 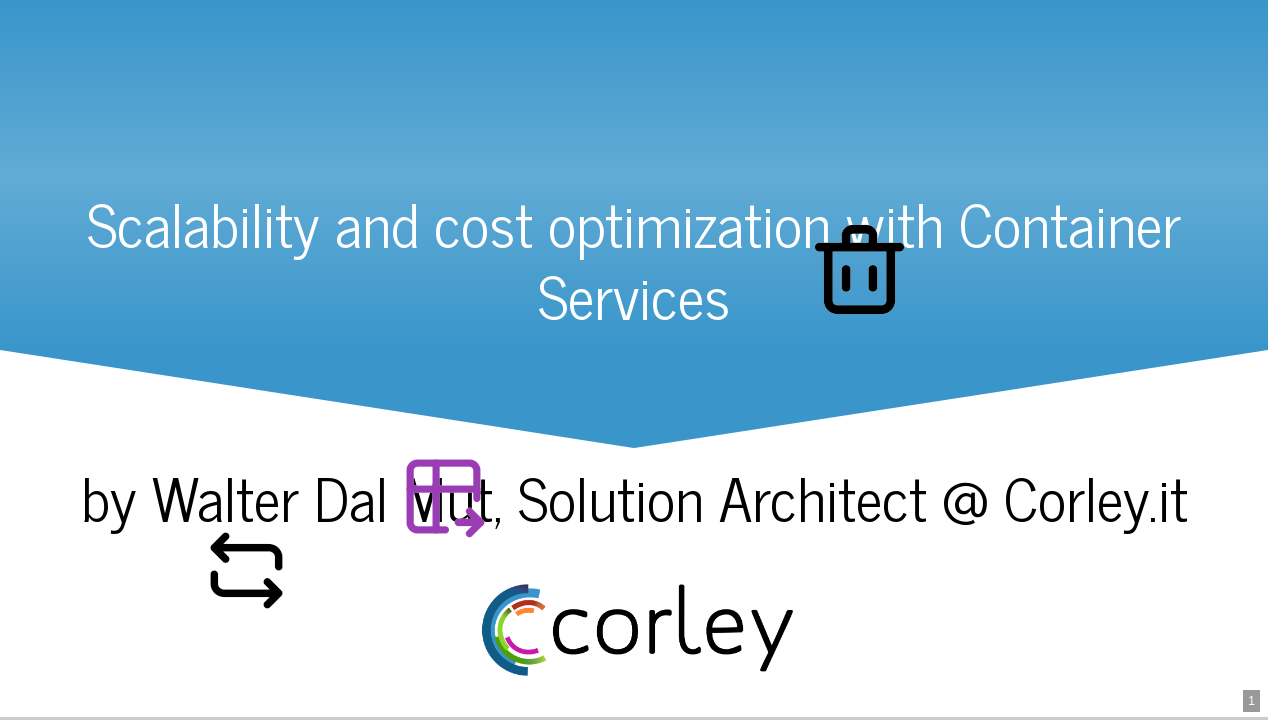 What do you see at coordinates (859, 269) in the screenshot?
I see `delete selected item` at bounding box center [859, 269].